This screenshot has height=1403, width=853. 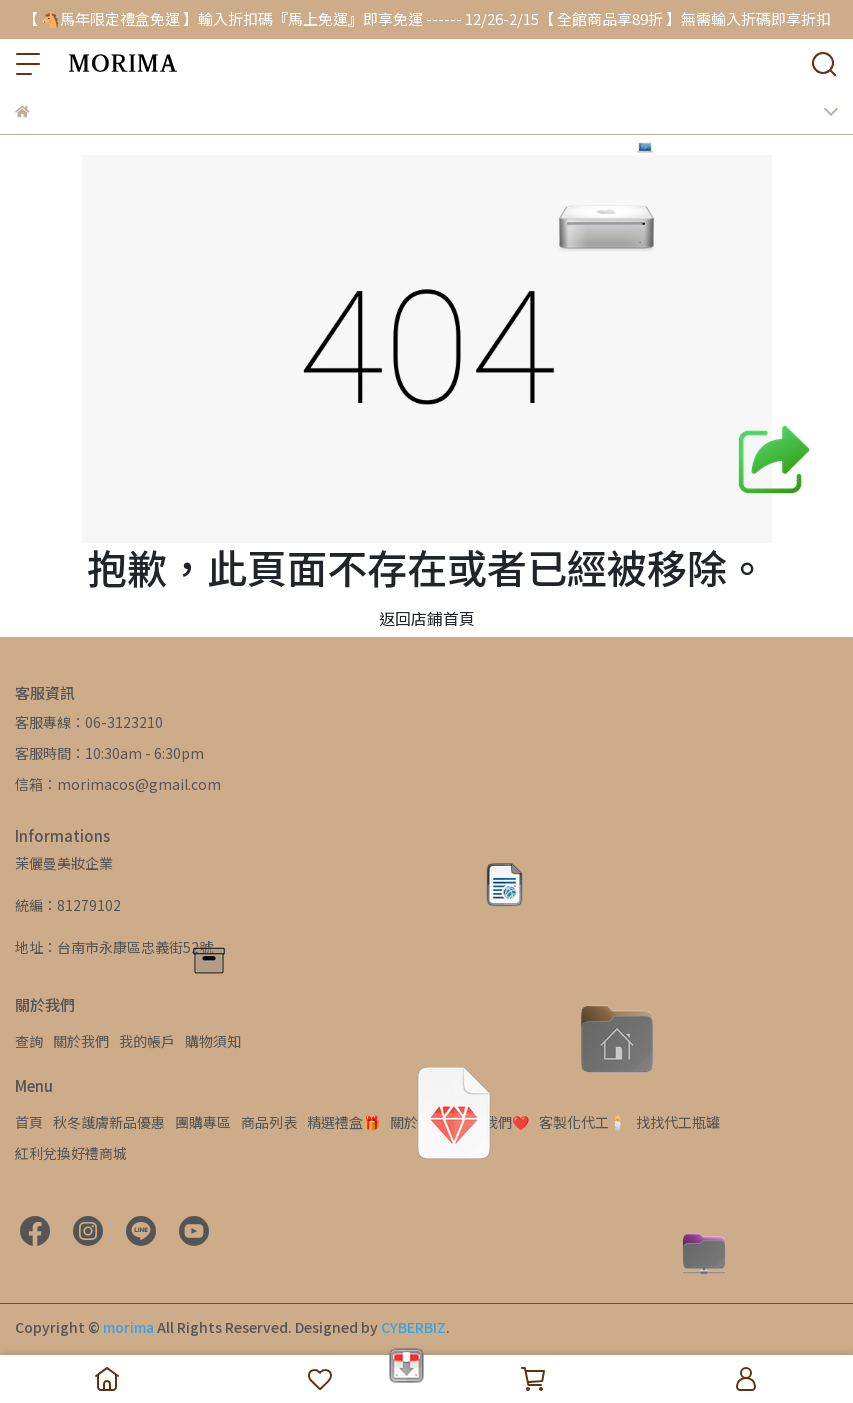 I want to click on represents a mac mini device in system settings, so click(x=606, y=219).